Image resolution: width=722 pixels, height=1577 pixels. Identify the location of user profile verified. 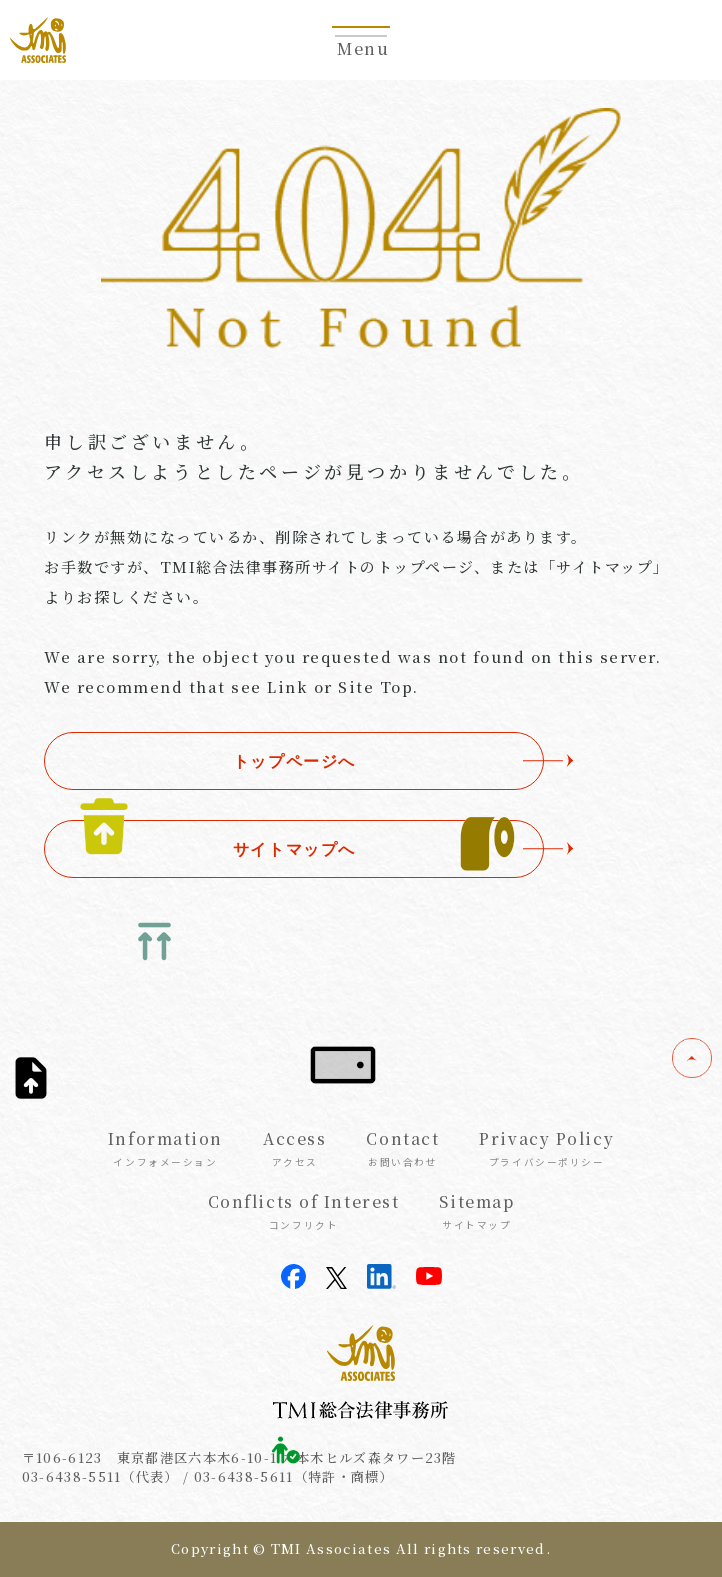
(285, 1450).